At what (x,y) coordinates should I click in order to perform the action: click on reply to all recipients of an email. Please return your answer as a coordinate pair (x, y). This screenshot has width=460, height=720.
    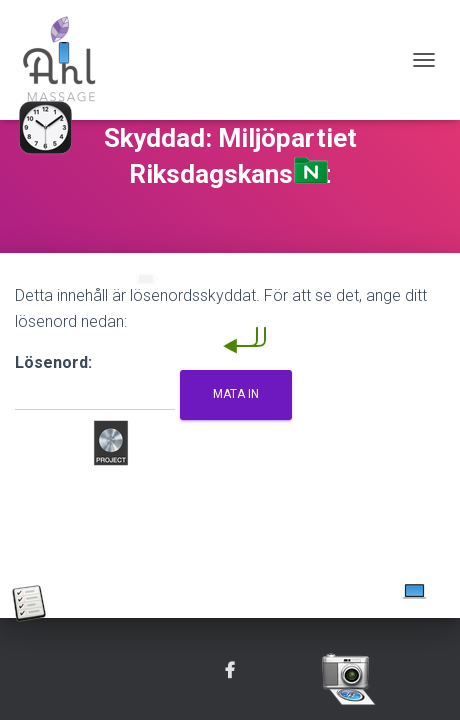
    Looking at the image, I should click on (244, 337).